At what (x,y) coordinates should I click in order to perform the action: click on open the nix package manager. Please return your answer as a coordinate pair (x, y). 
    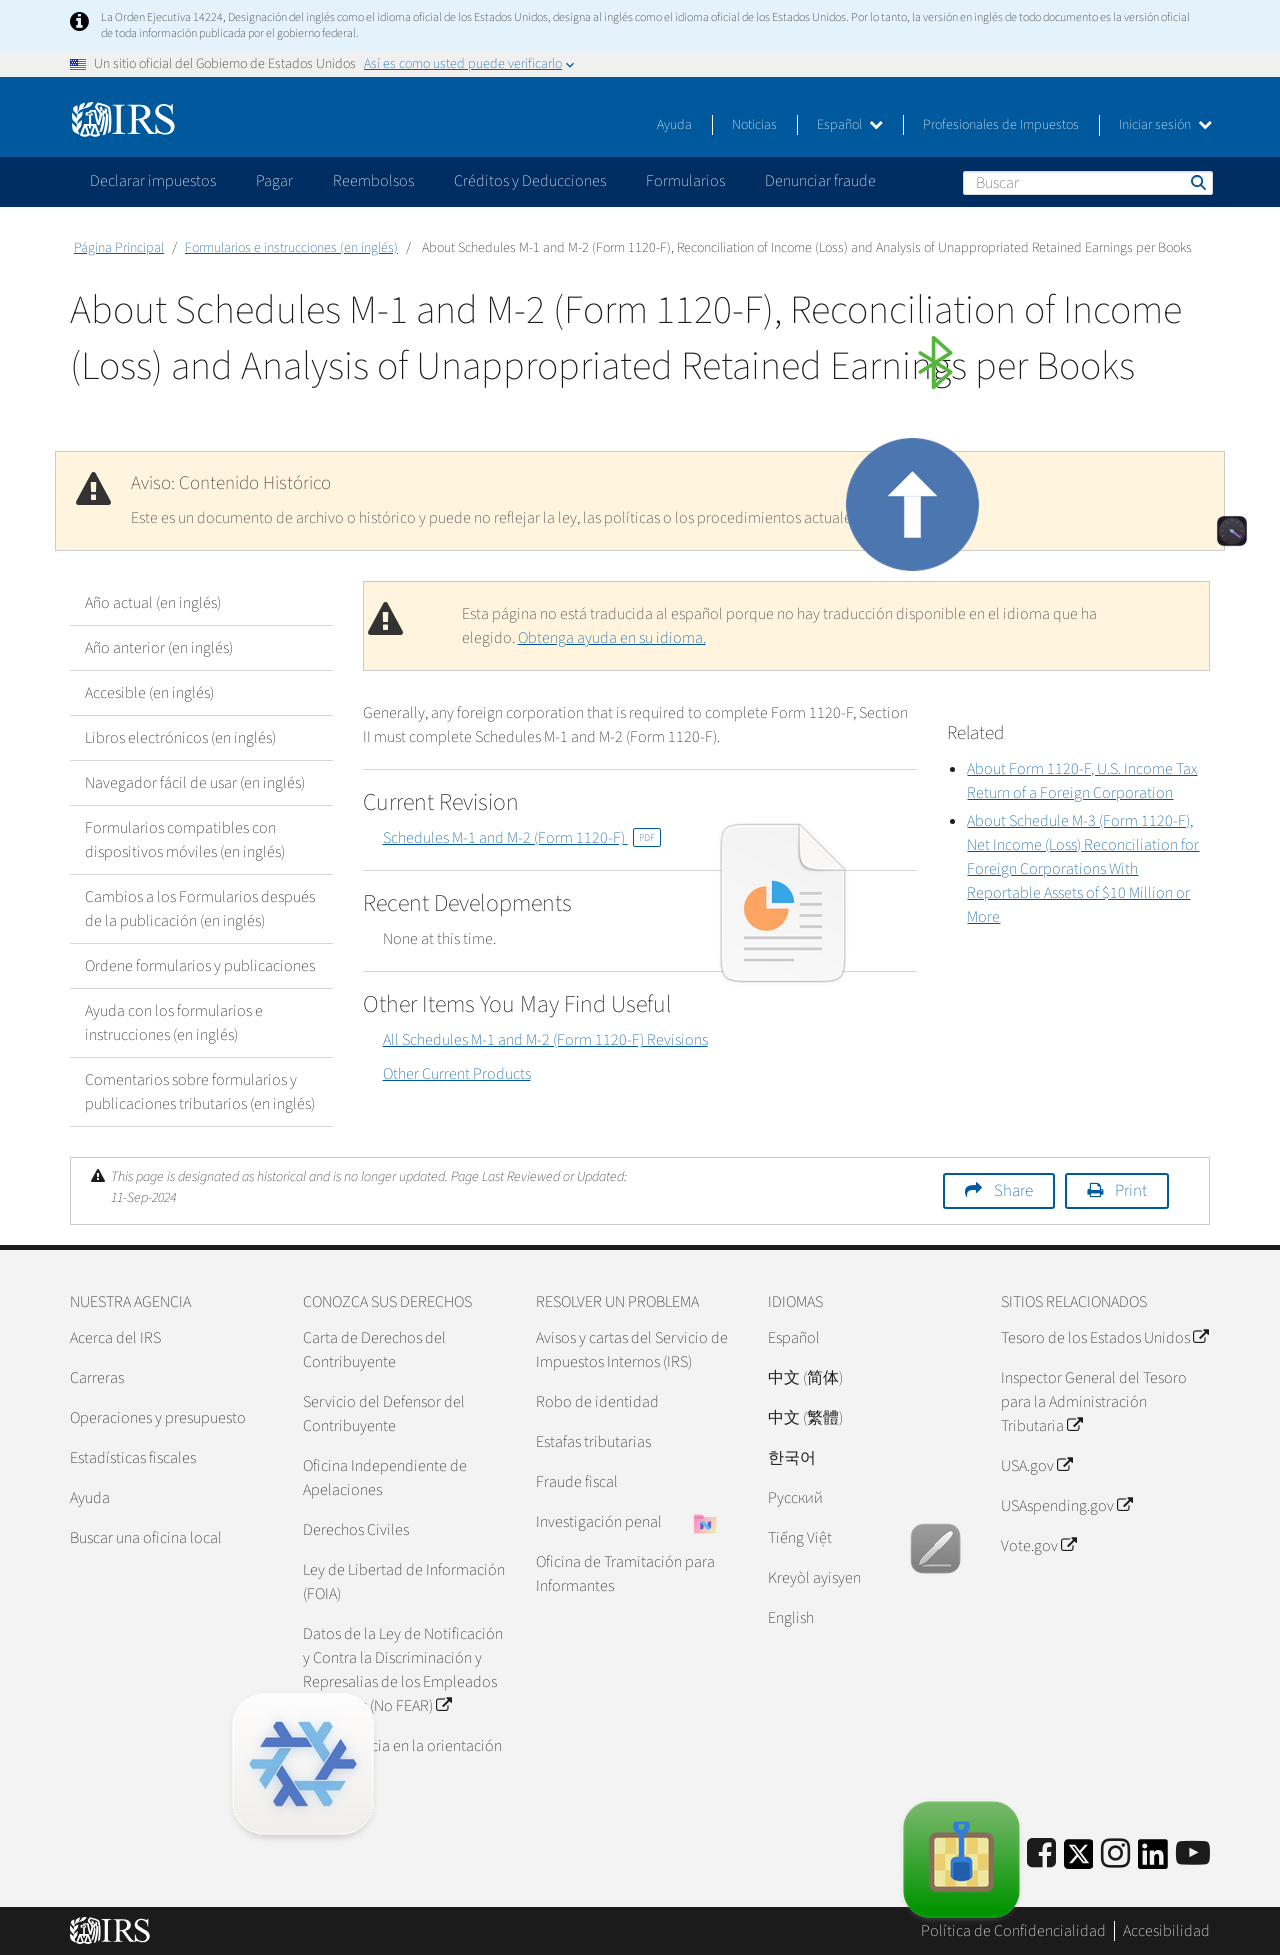
    Looking at the image, I should click on (303, 1764).